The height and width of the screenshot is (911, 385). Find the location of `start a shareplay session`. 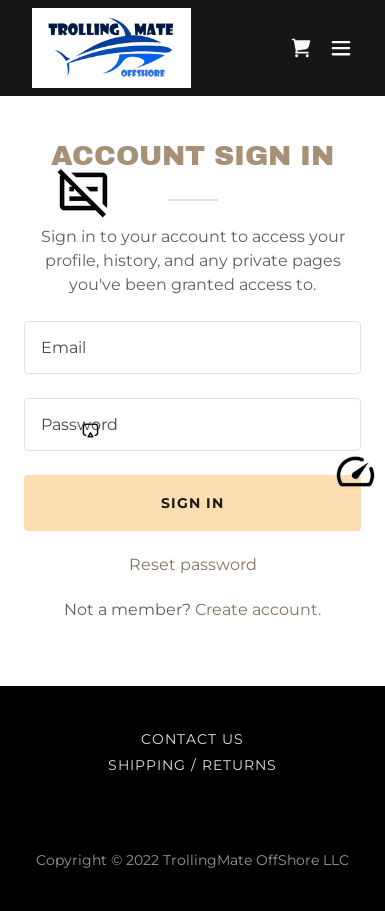

start a shareplay session is located at coordinates (90, 430).